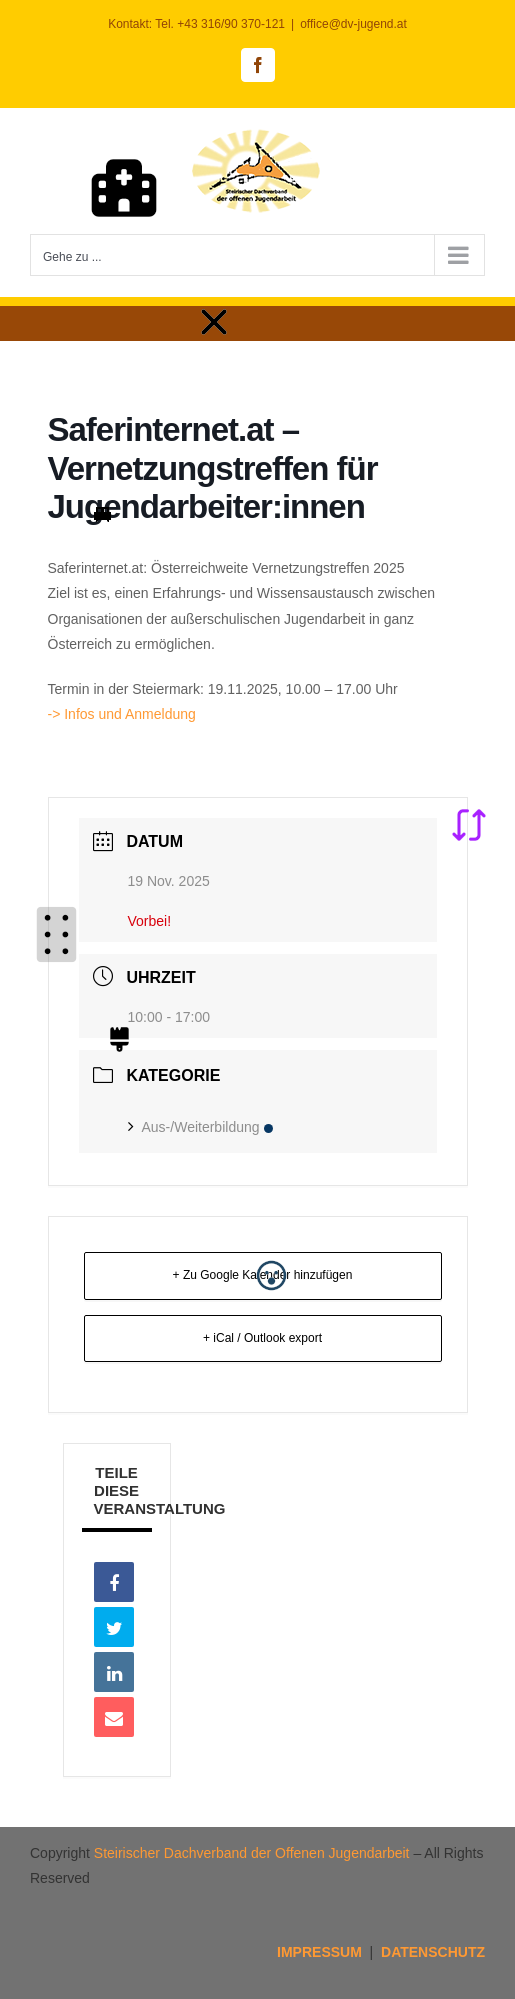 This screenshot has height=1999, width=515. Describe the element at coordinates (214, 322) in the screenshot. I see `close or dismiss a dialog` at that location.